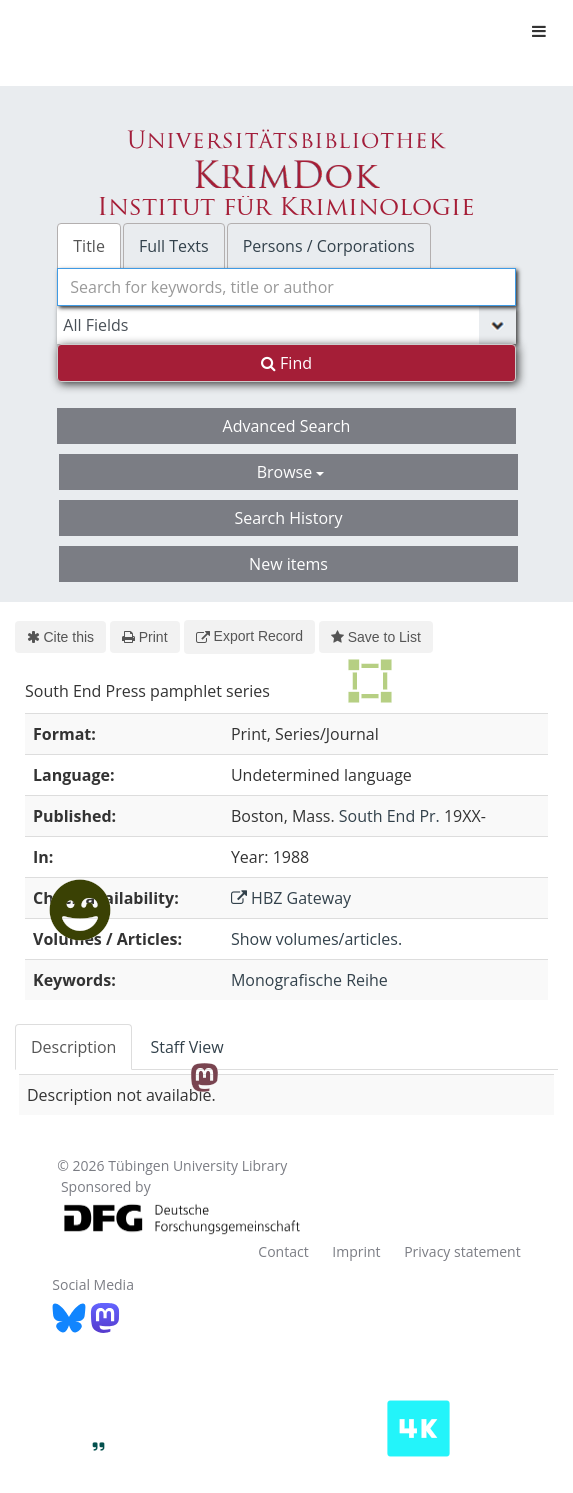 The width and height of the screenshot is (573, 1493). I want to click on access shape tools or drawing options, so click(370, 681).